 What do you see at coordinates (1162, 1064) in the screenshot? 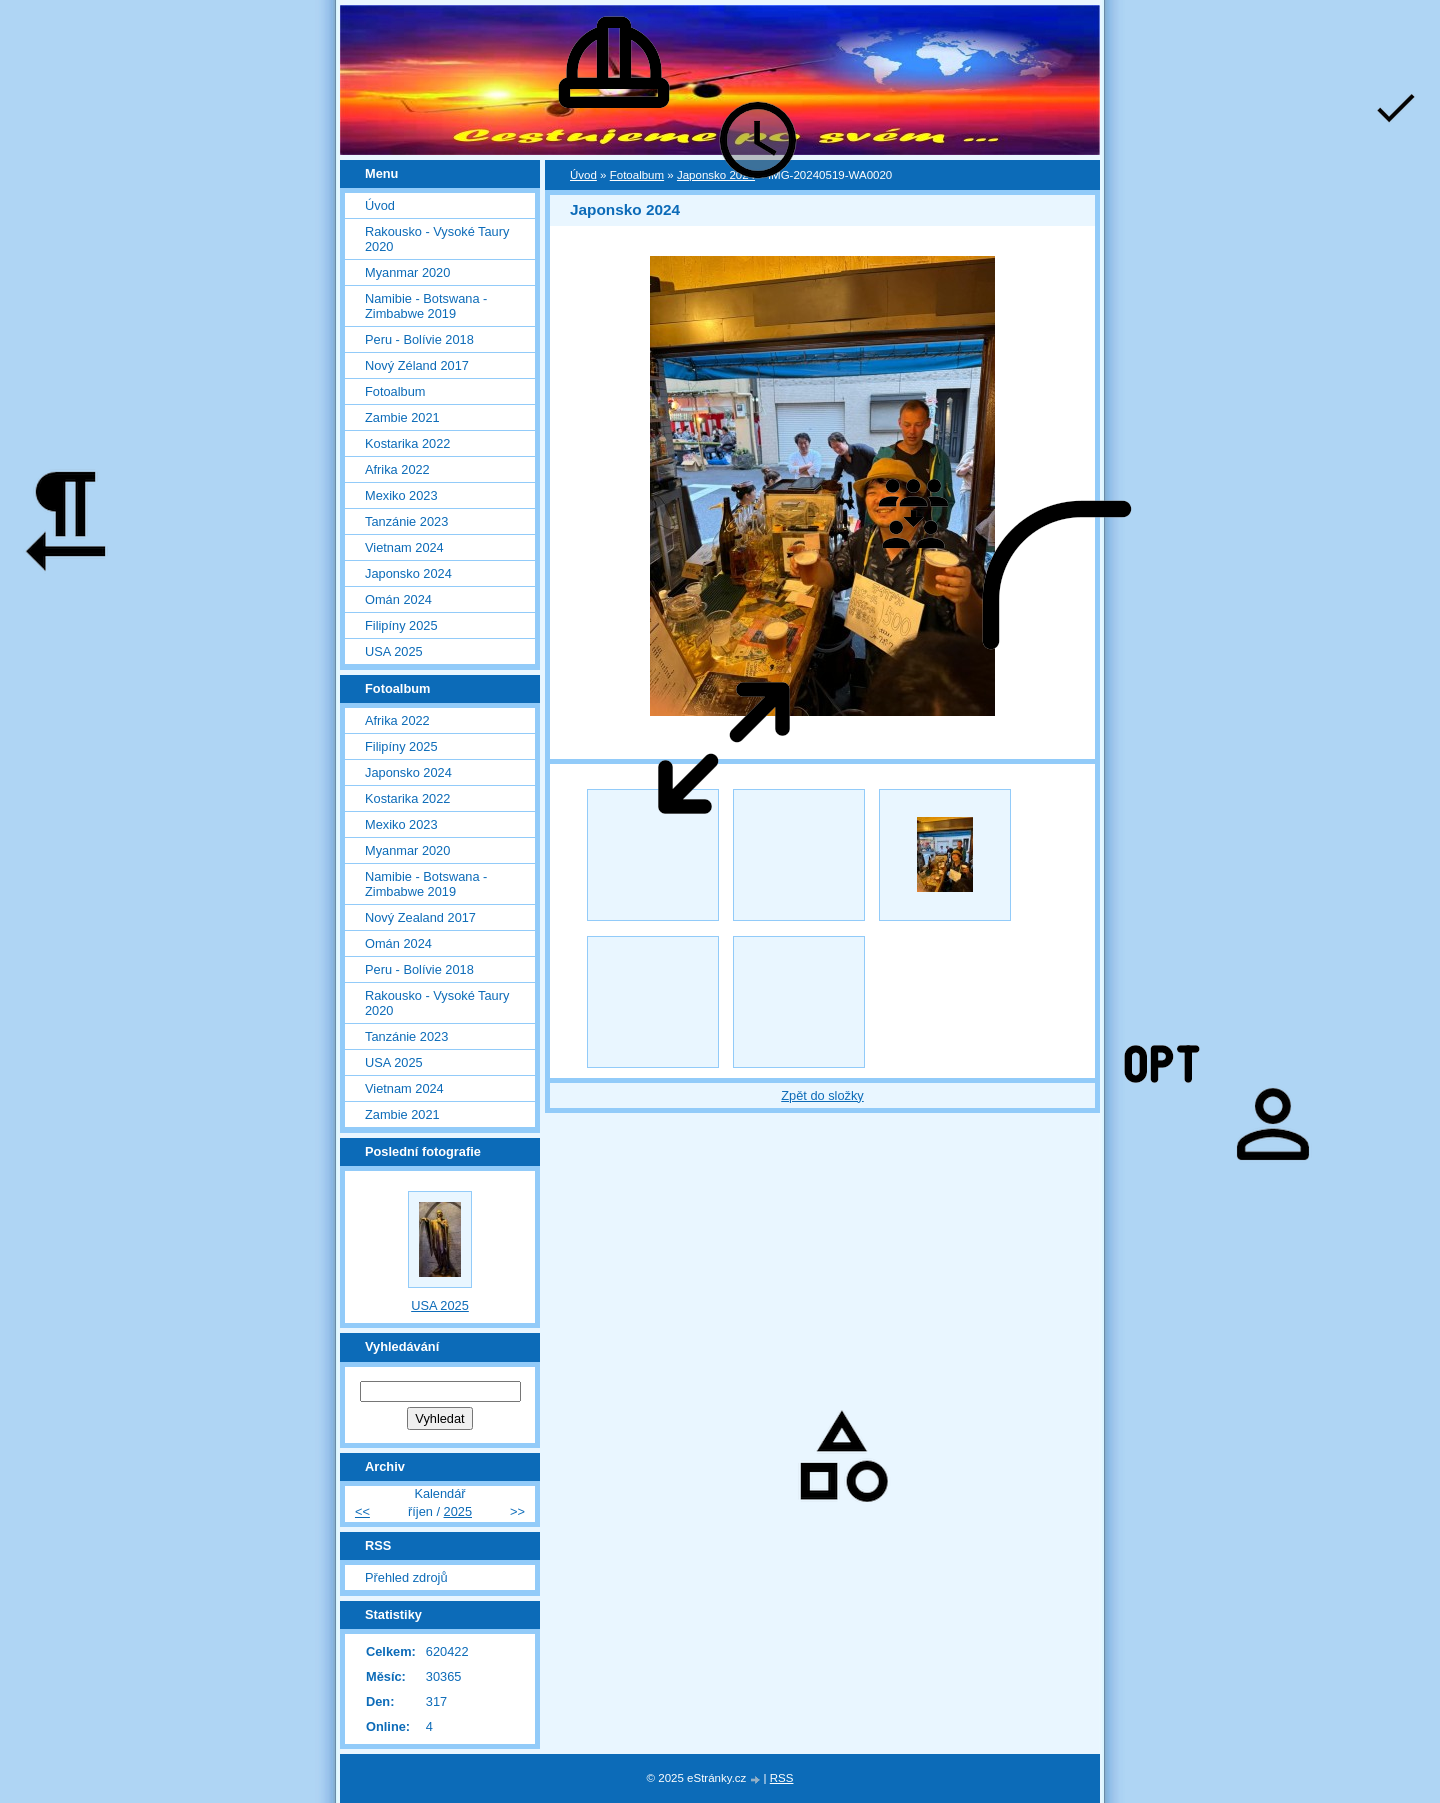
I see `send an HTTP OPTIONS request` at bounding box center [1162, 1064].